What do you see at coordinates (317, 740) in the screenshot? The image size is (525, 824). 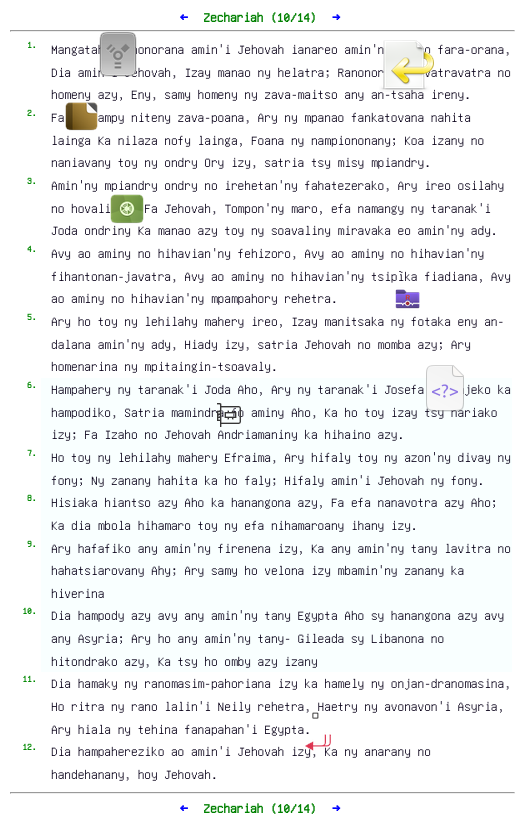 I see `reply to all recipients of an email` at bounding box center [317, 740].